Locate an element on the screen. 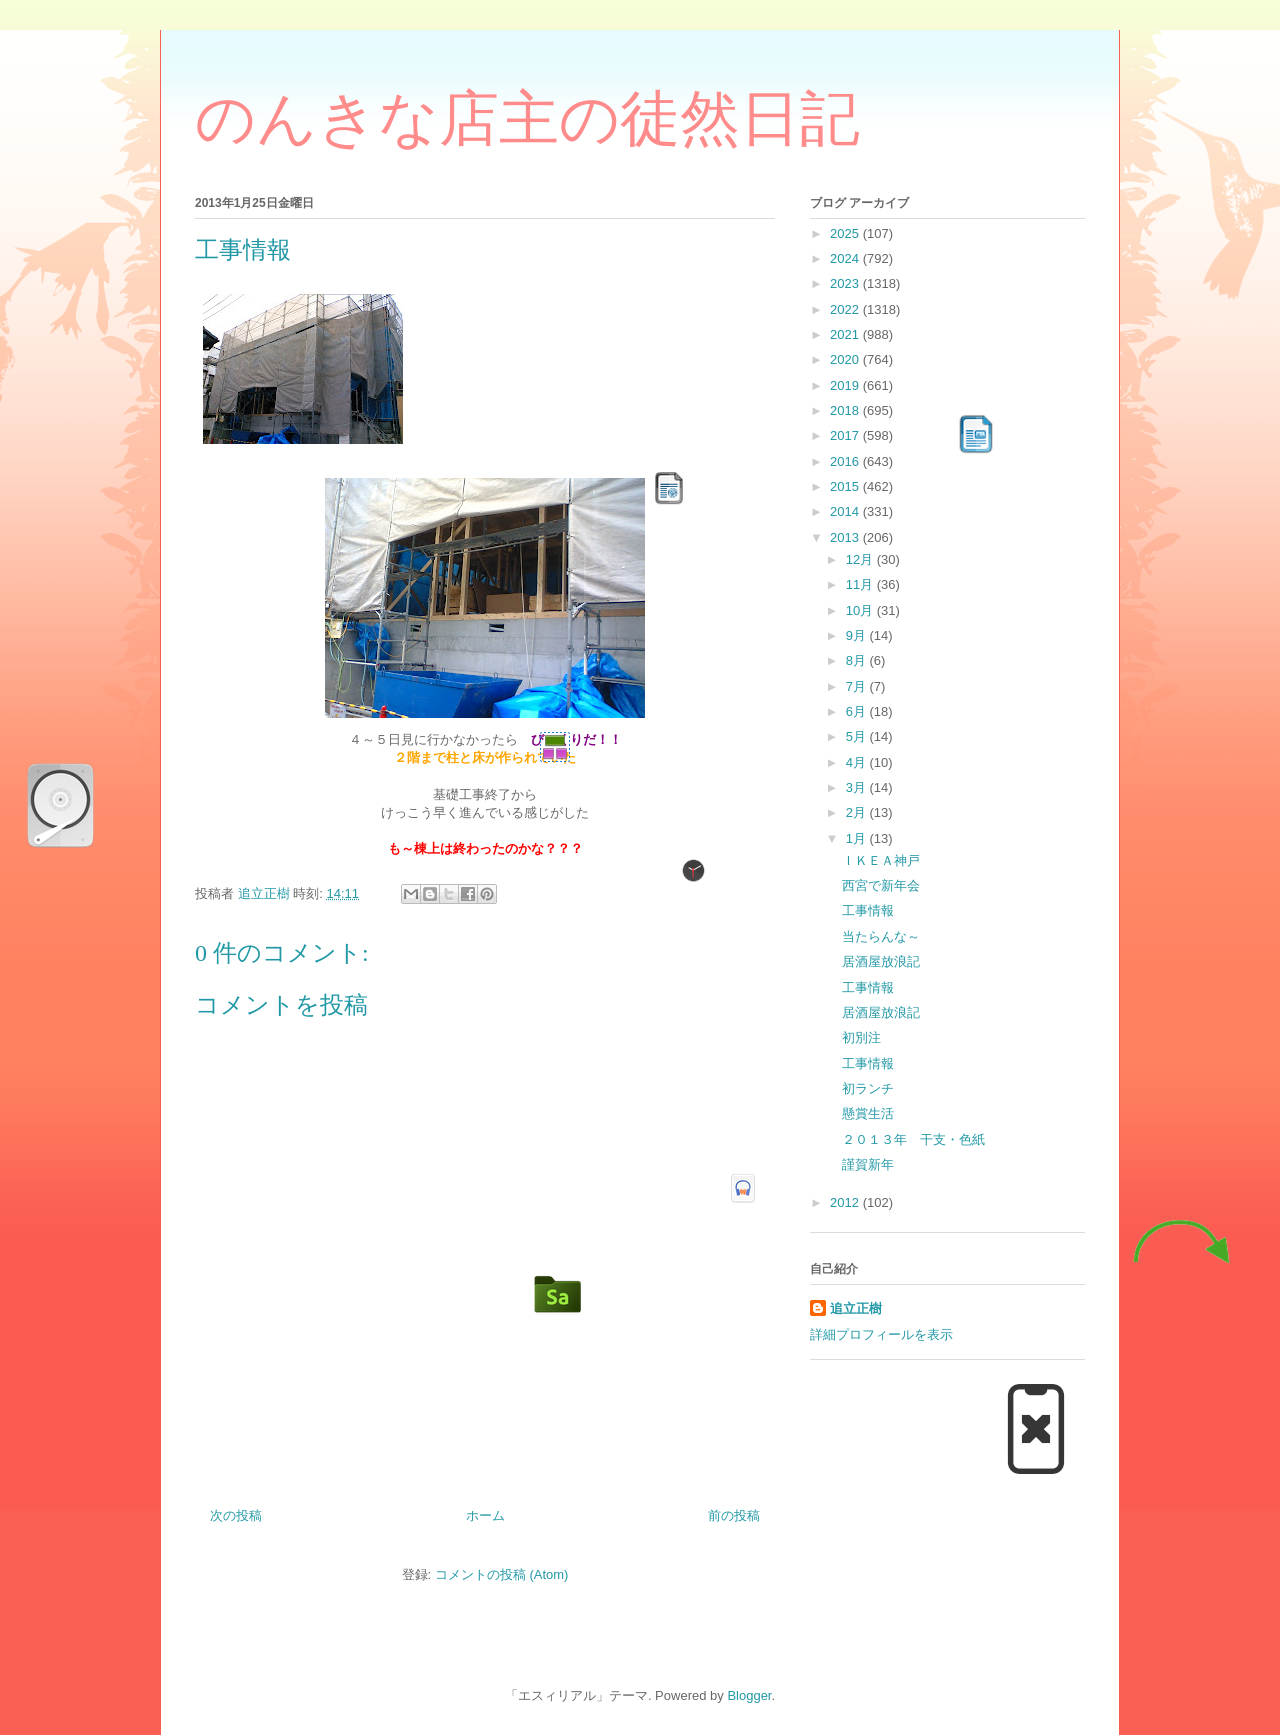 This screenshot has height=1735, width=1280. select all items in the current view is located at coordinates (555, 747).